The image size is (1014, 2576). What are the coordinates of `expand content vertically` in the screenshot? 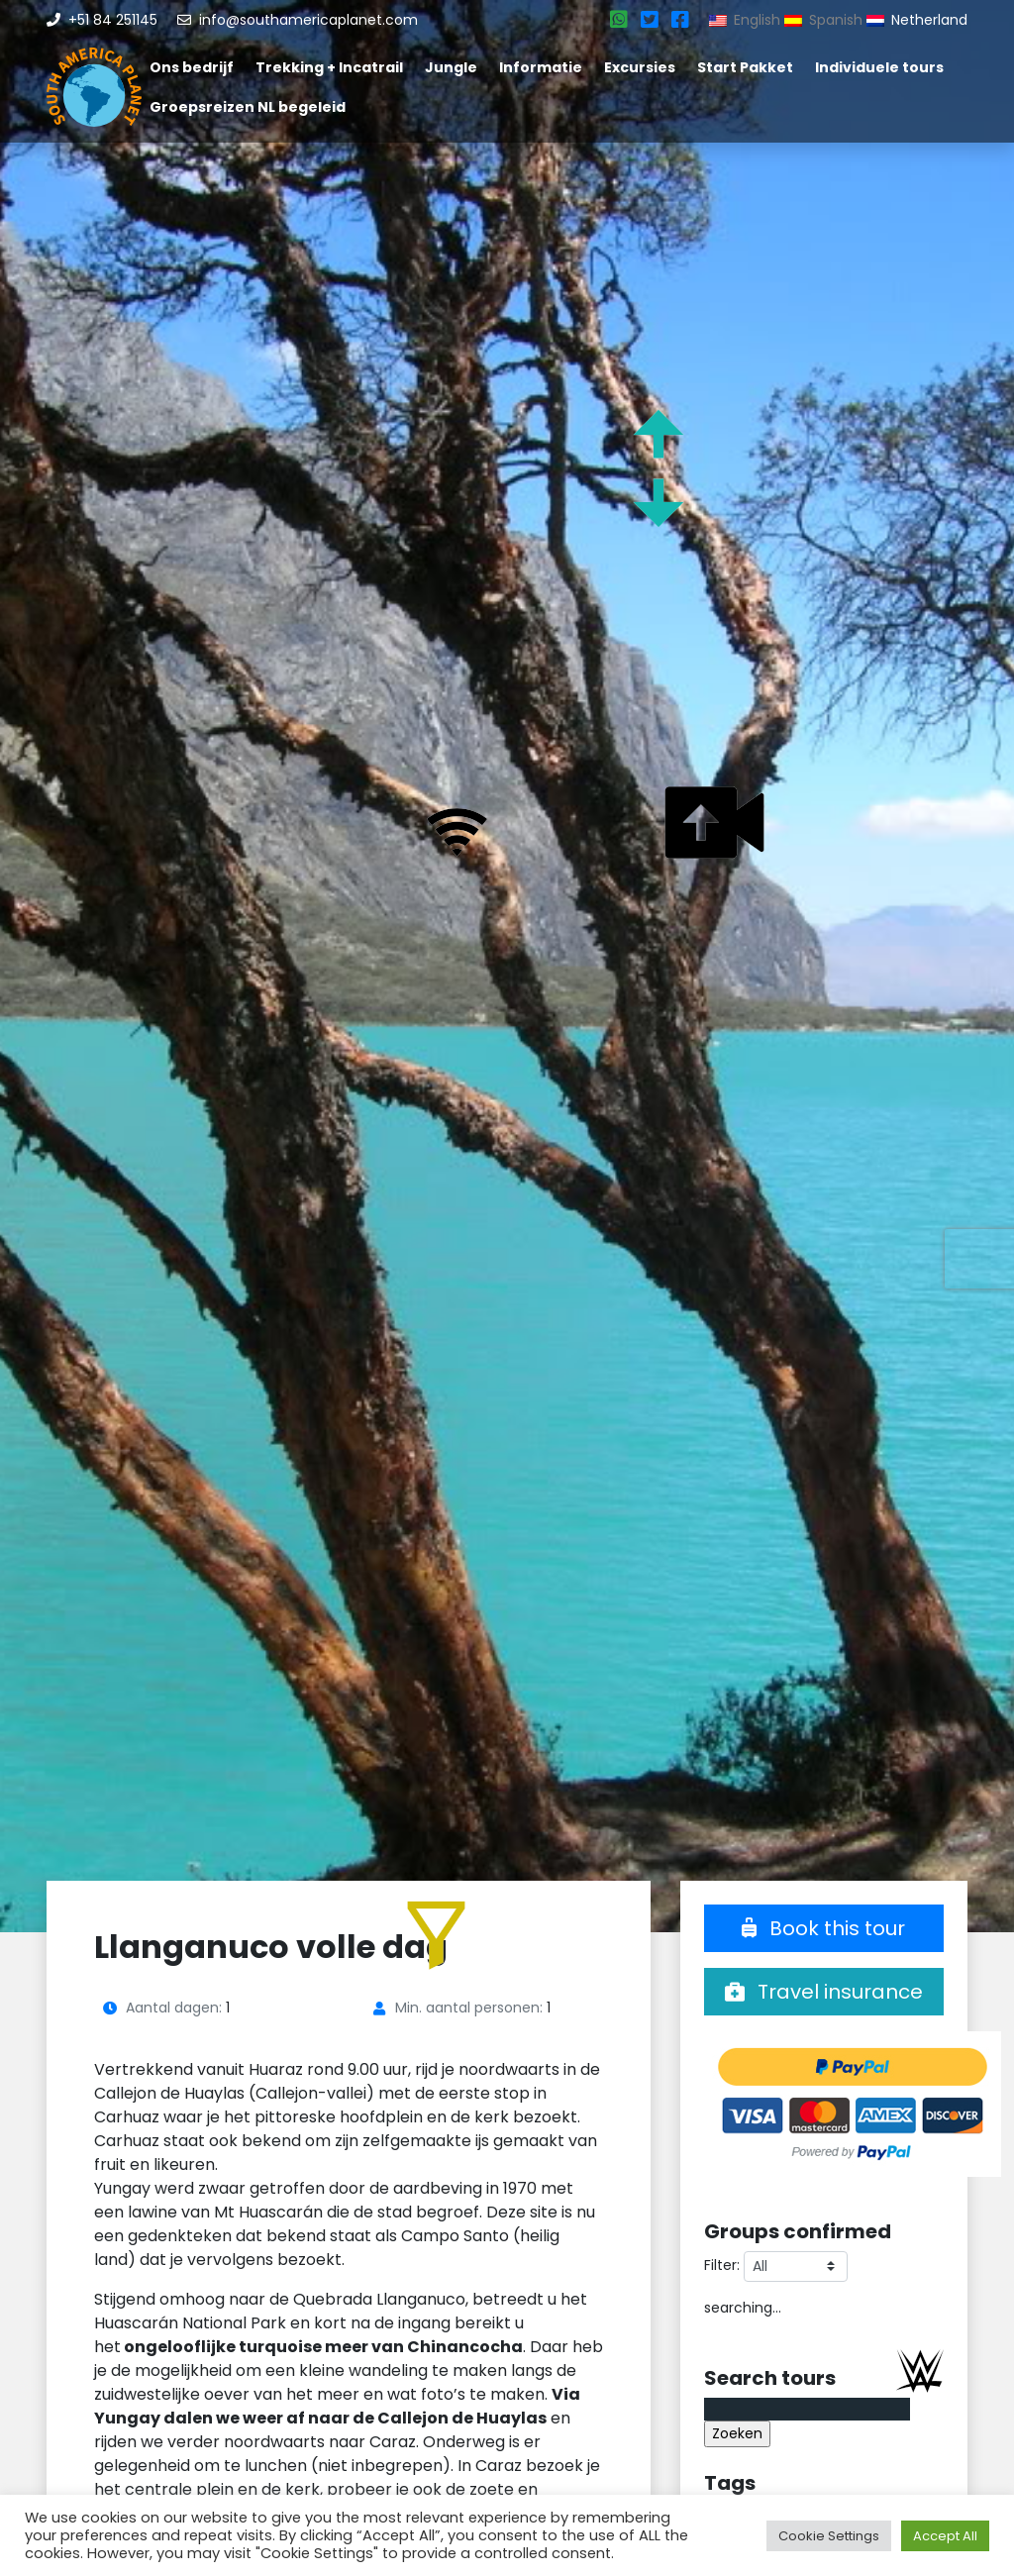 It's located at (659, 468).